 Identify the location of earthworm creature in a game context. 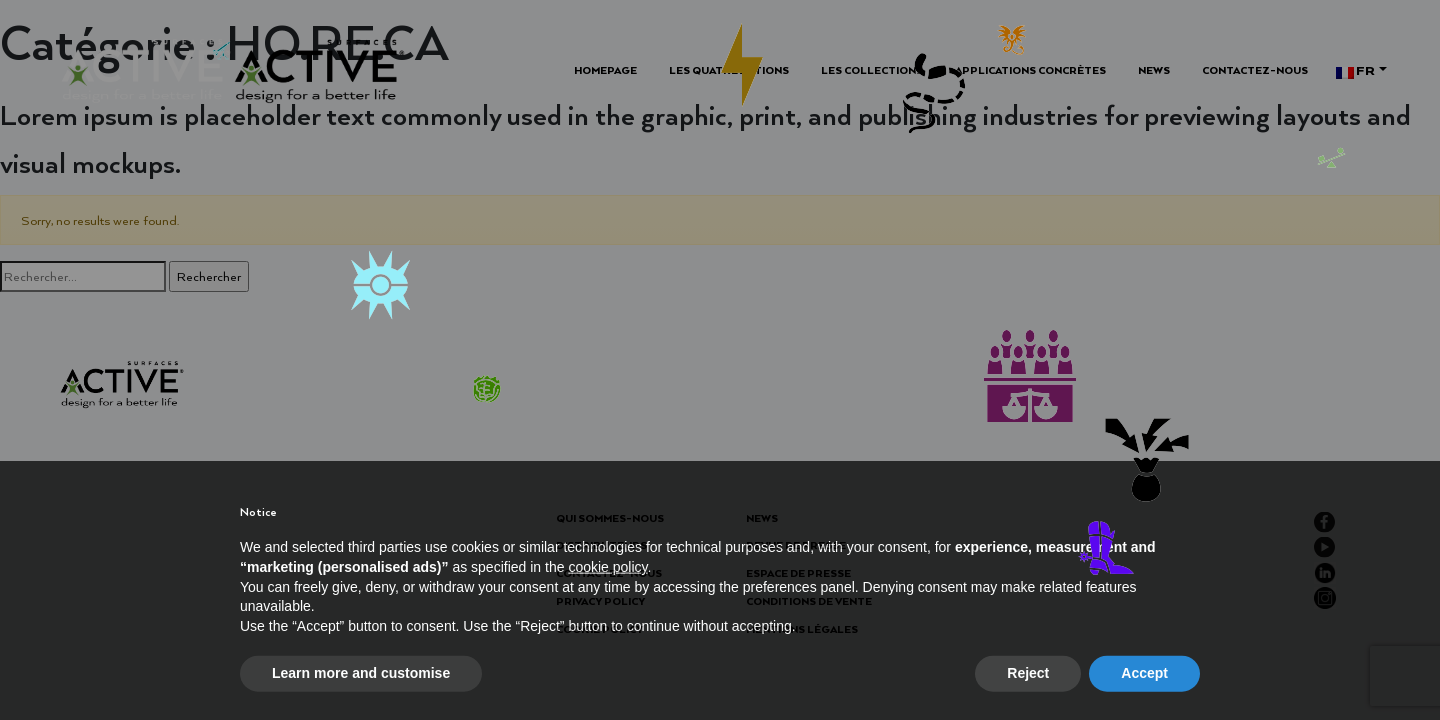
(933, 93).